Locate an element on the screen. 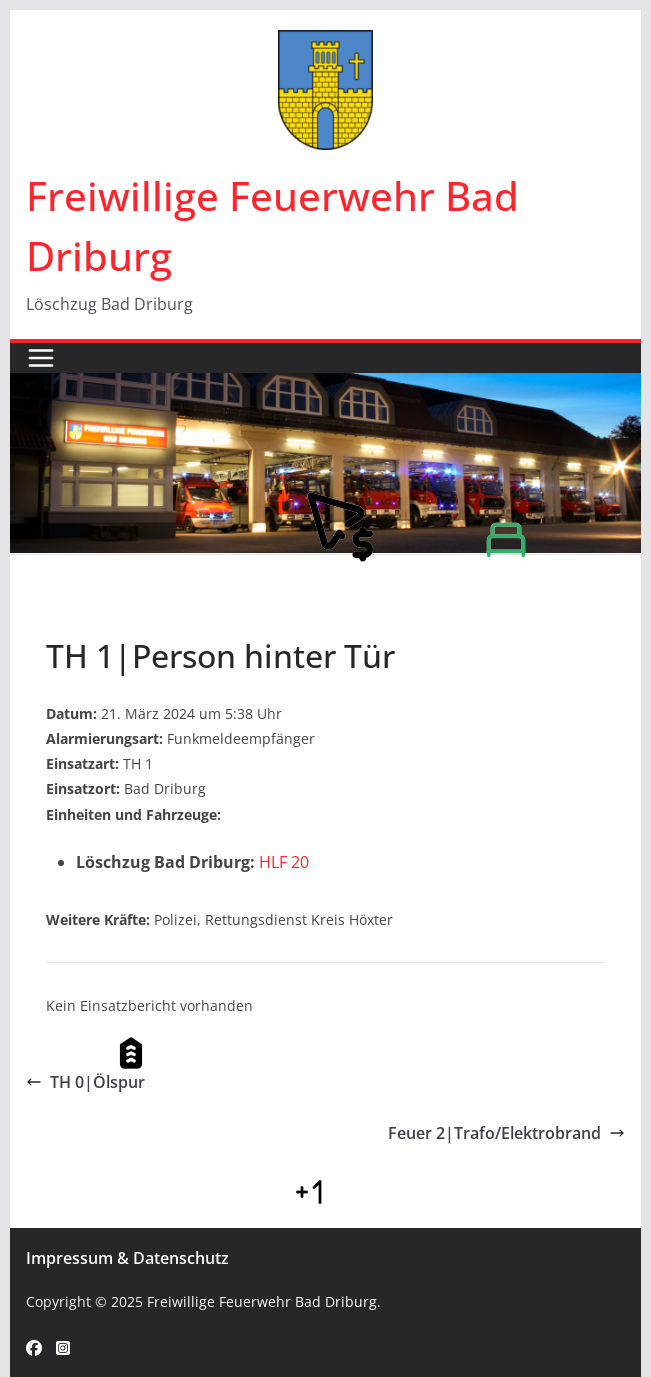  view user rank or level status is located at coordinates (131, 1053).